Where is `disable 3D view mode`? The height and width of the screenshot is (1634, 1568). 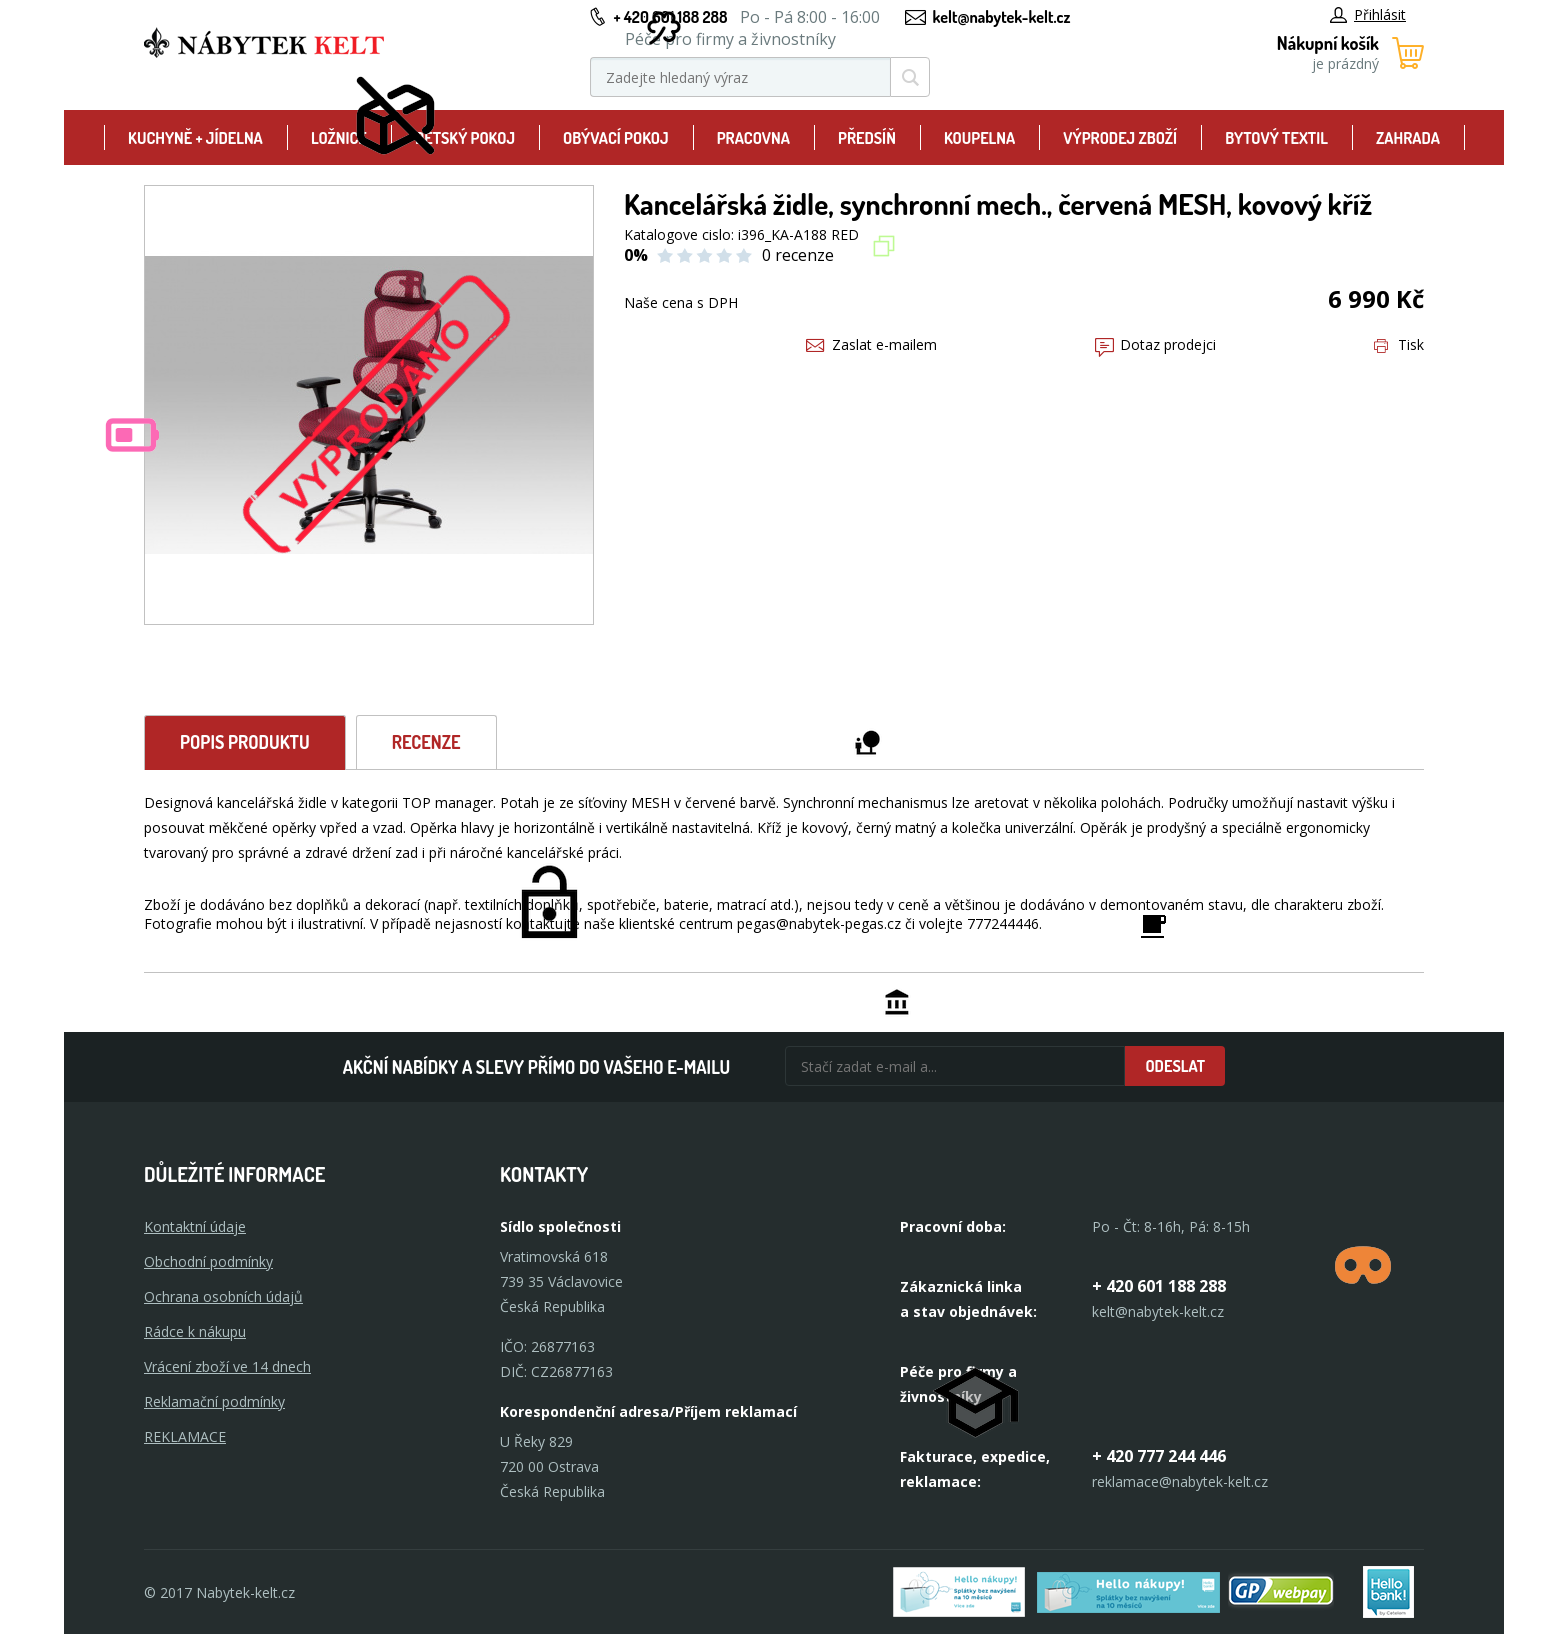 disable 3D view mode is located at coordinates (395, 115).